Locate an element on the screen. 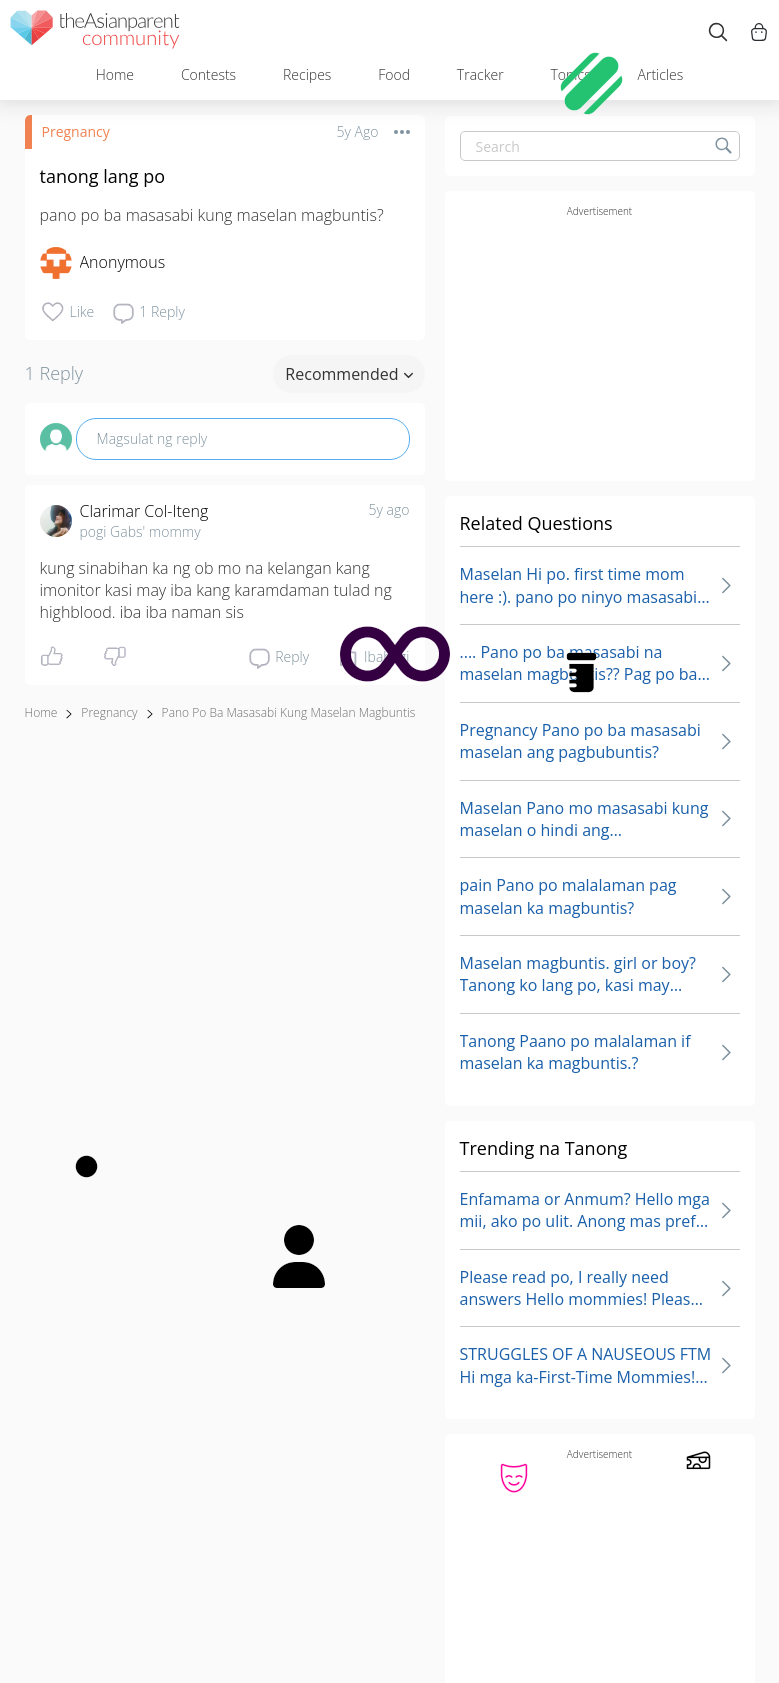 This screenshot has width=779, height=1683. food category or restaurant section is located at coordinates (591, 83).